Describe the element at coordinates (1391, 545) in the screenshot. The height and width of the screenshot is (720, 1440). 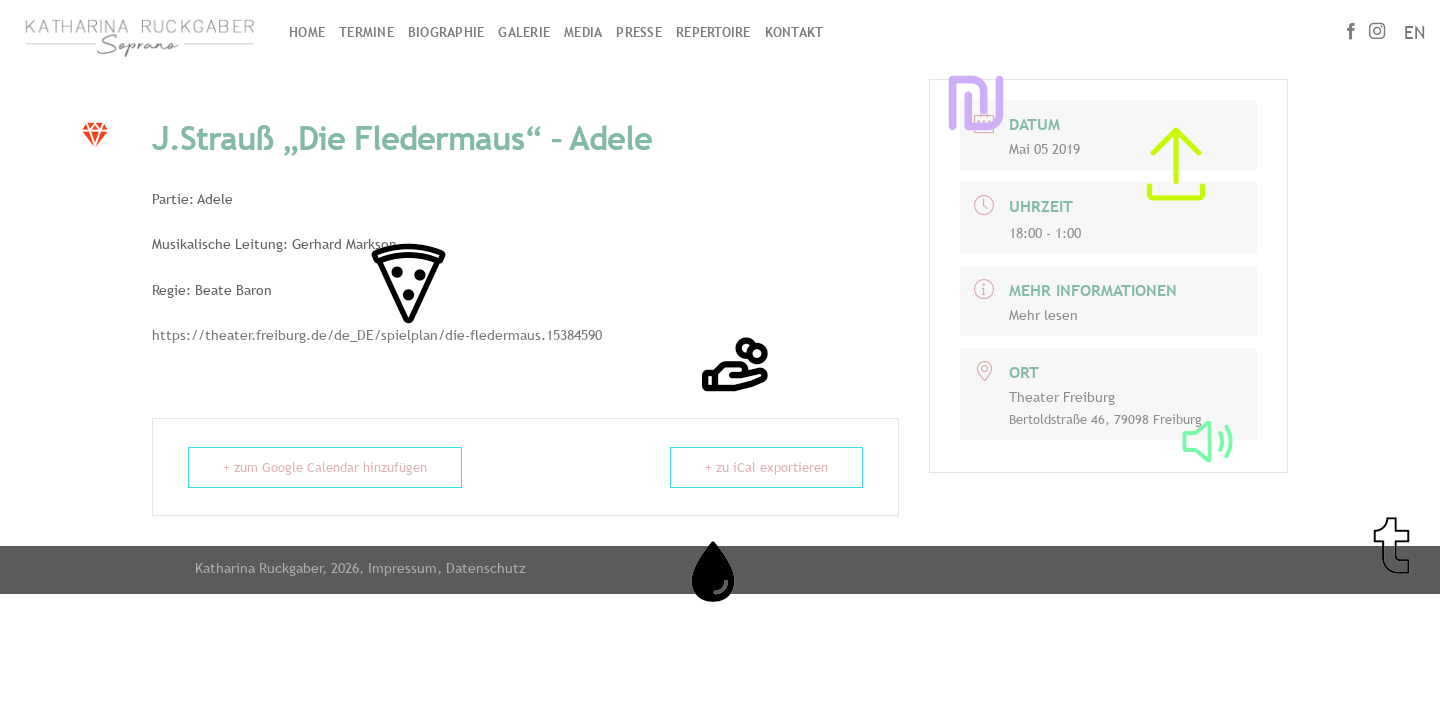
I see `open tumblr app` at that location.